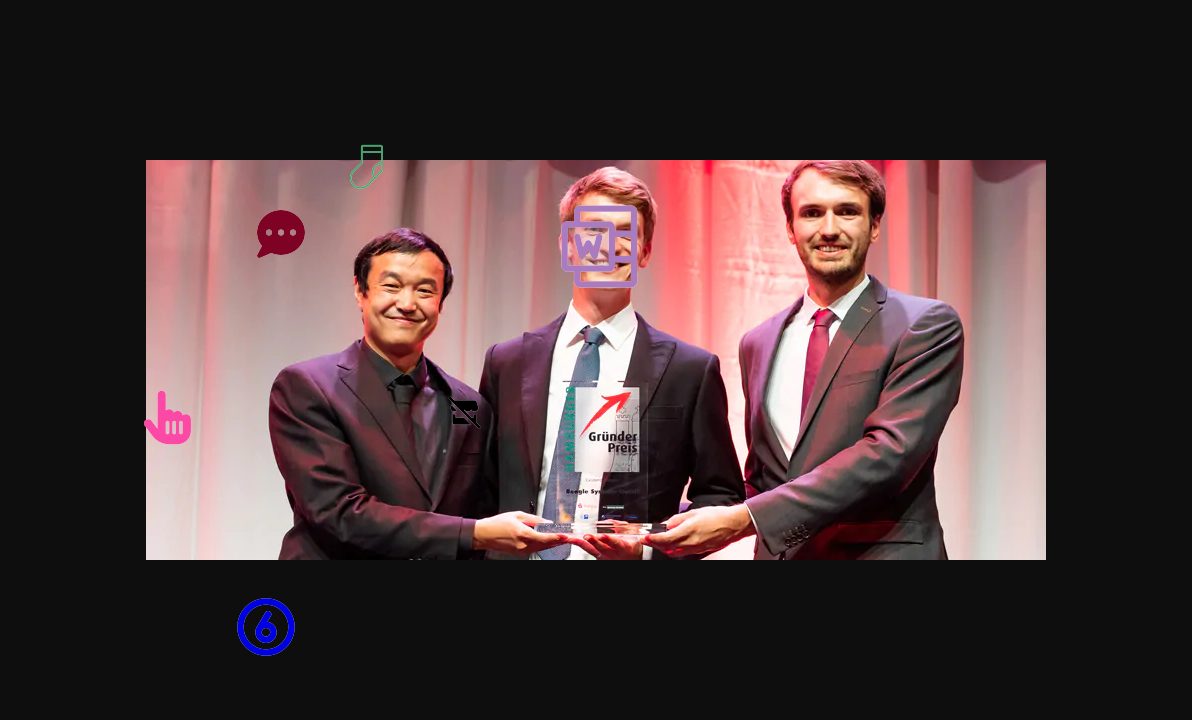 Image resolution: width=1192 pixels, height=720 pixels. What do you see at coordinates (464, 412) in the screenshot?
I see `indicates a store or shop is closed` at bounding box center [464, 412].